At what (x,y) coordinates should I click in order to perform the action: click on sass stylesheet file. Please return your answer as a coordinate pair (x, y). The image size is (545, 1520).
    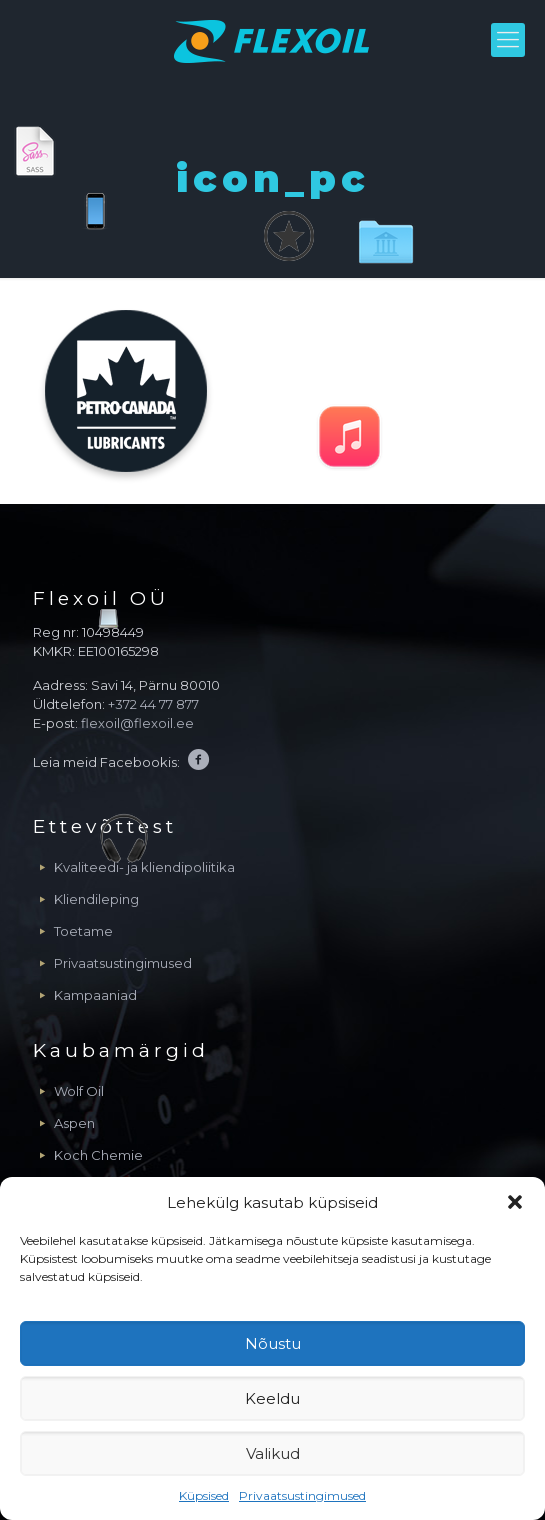
    Looking at the image, I should click on (35, 152).